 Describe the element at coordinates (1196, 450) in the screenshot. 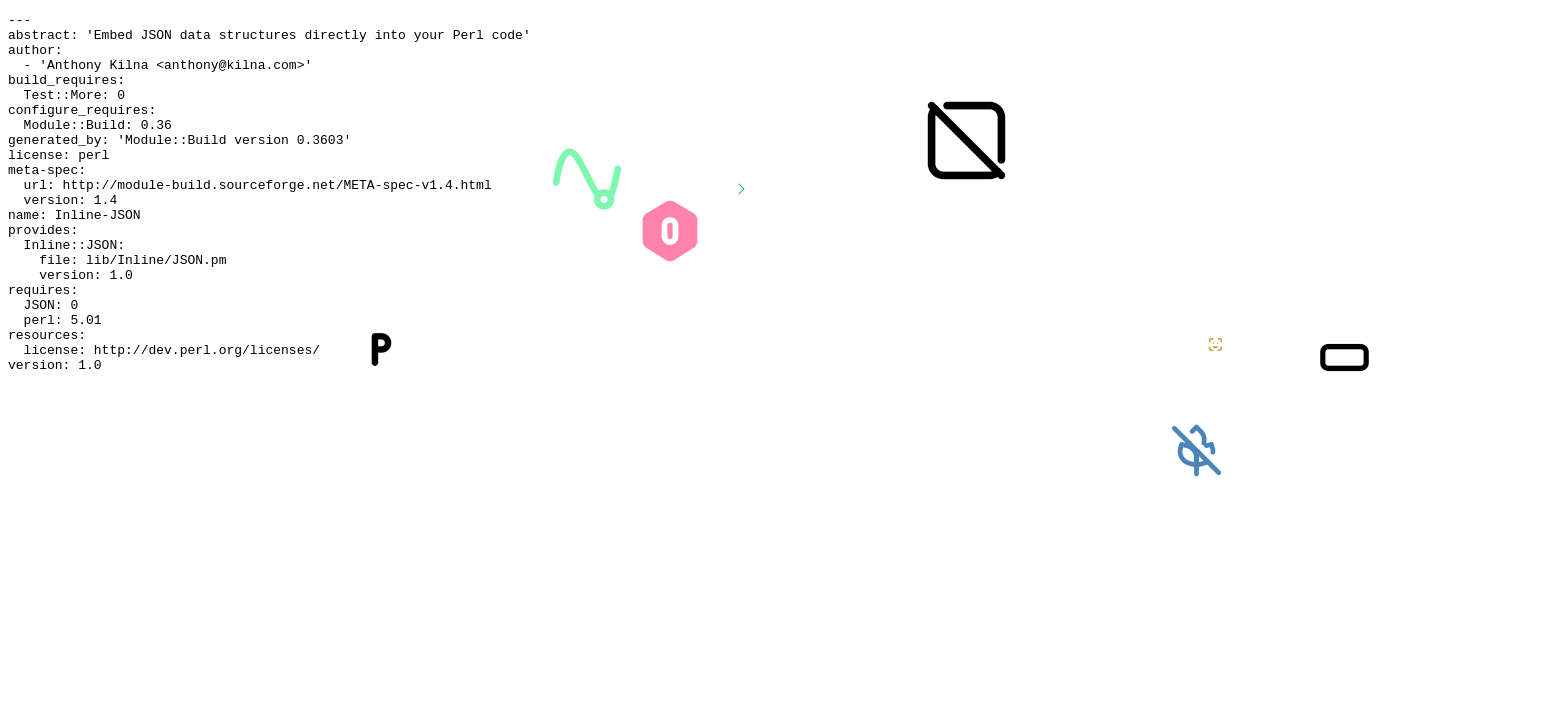

I see `indicates gluten-free option or product` at that location.